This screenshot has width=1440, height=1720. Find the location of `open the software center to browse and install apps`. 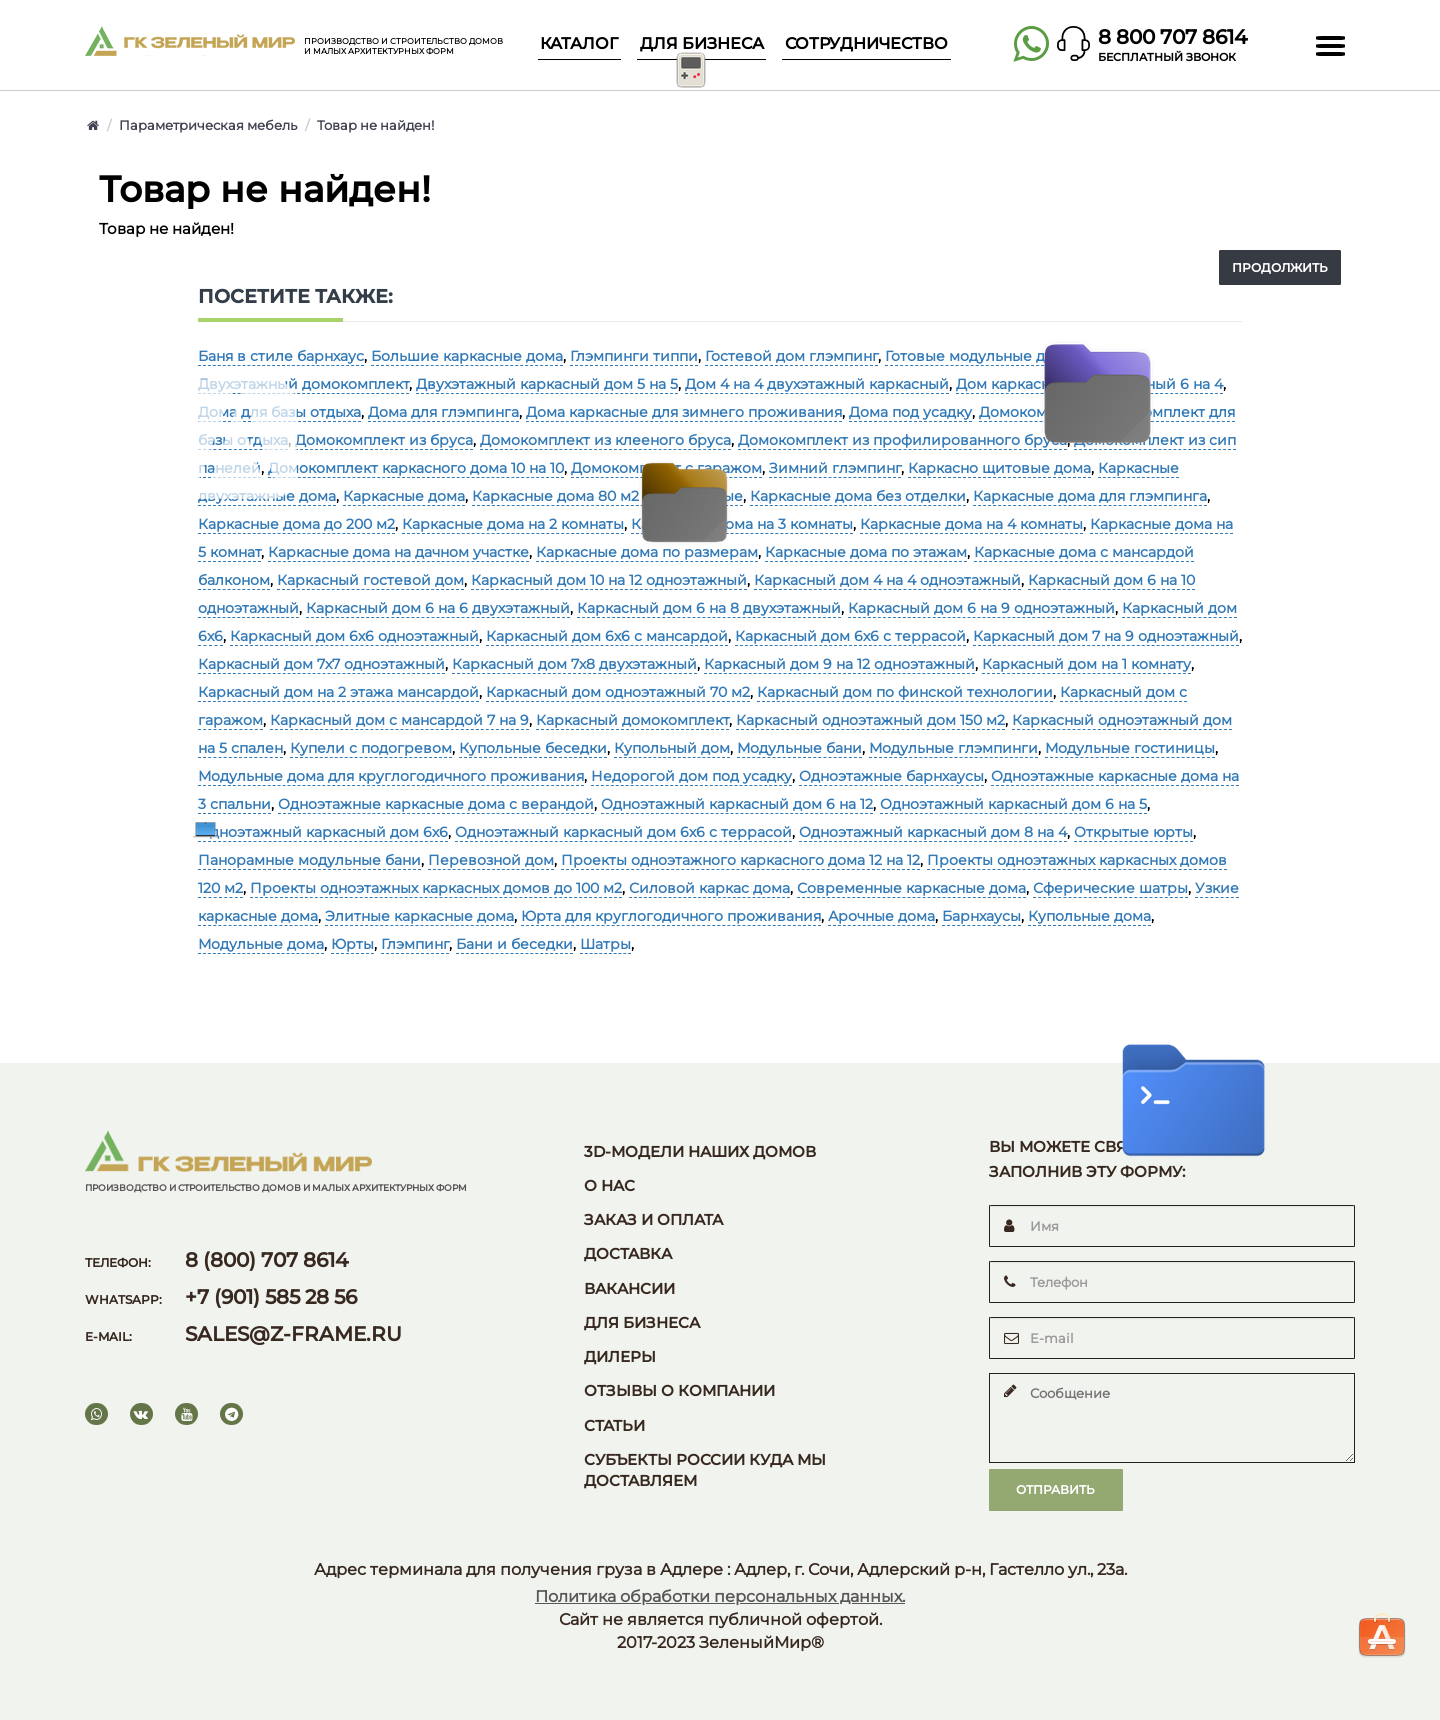

open the software center to browse and install apps is located at coordinates (1382, 1637).